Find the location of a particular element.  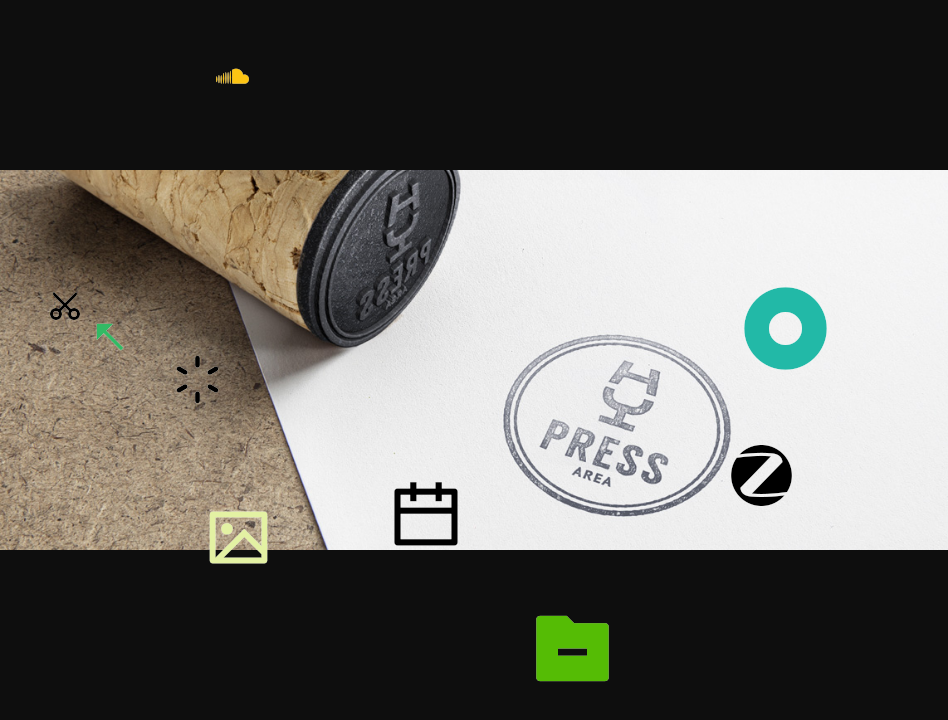

view calendar or schedule is located at coordinates (426, 517).